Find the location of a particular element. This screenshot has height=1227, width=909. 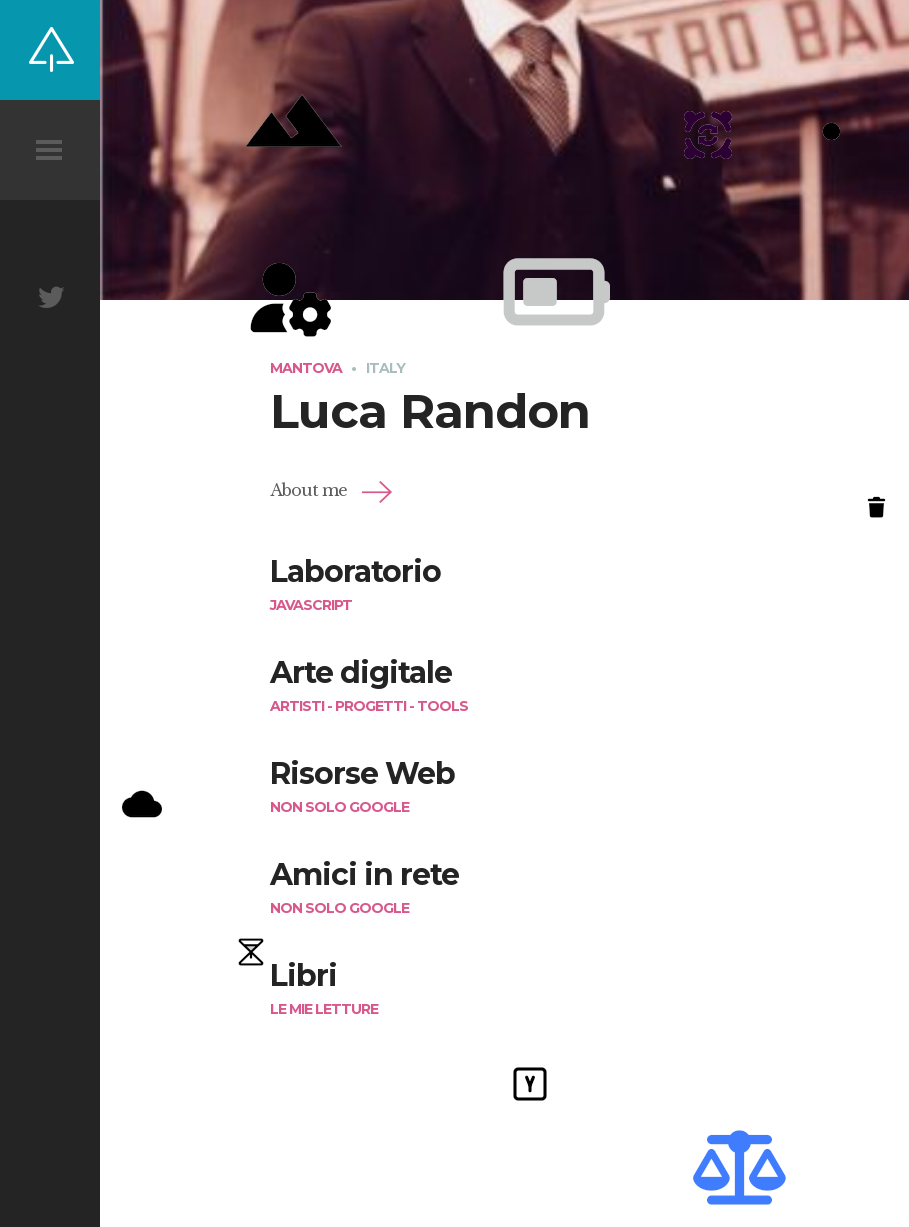

indicates an unread notification or new item is located at coordinates (831, 131).